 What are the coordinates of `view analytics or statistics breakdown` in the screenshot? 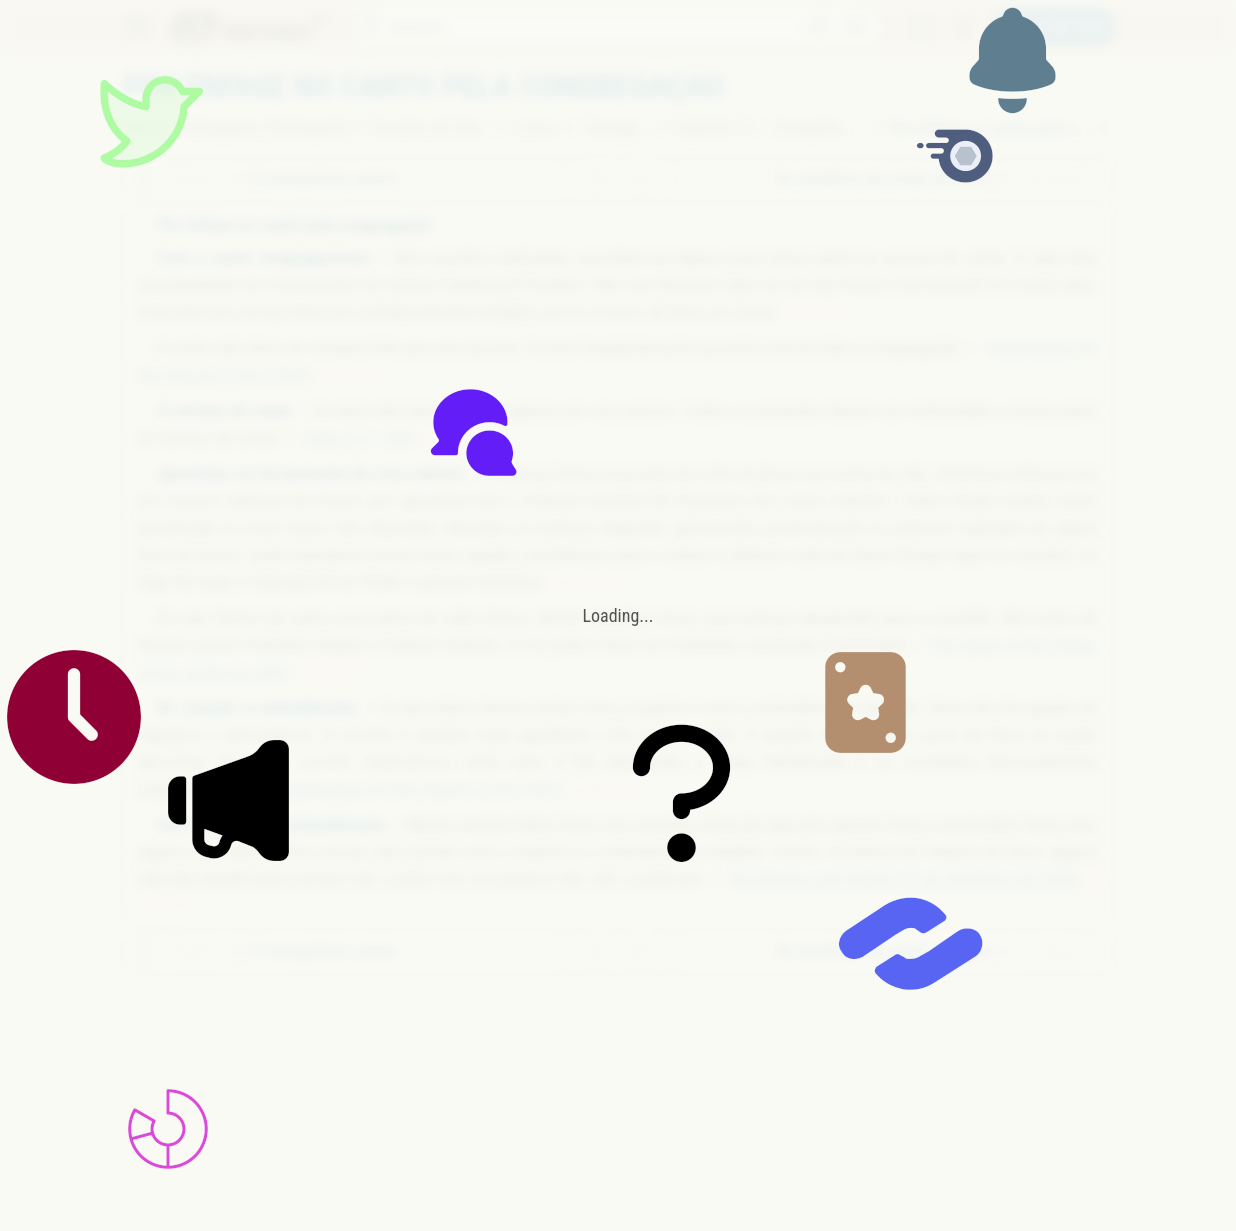 It's located at (168, 1129).